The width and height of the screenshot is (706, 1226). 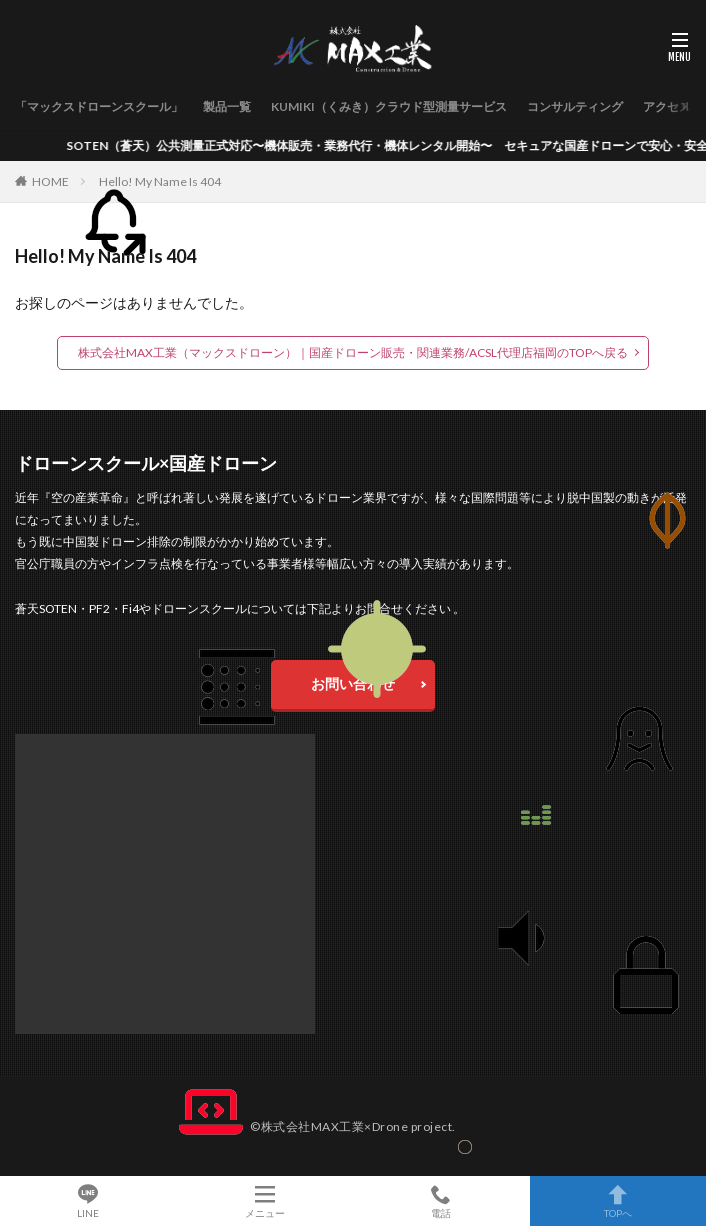 I want to click on decrease audio volume, so click(x=522, y=938).